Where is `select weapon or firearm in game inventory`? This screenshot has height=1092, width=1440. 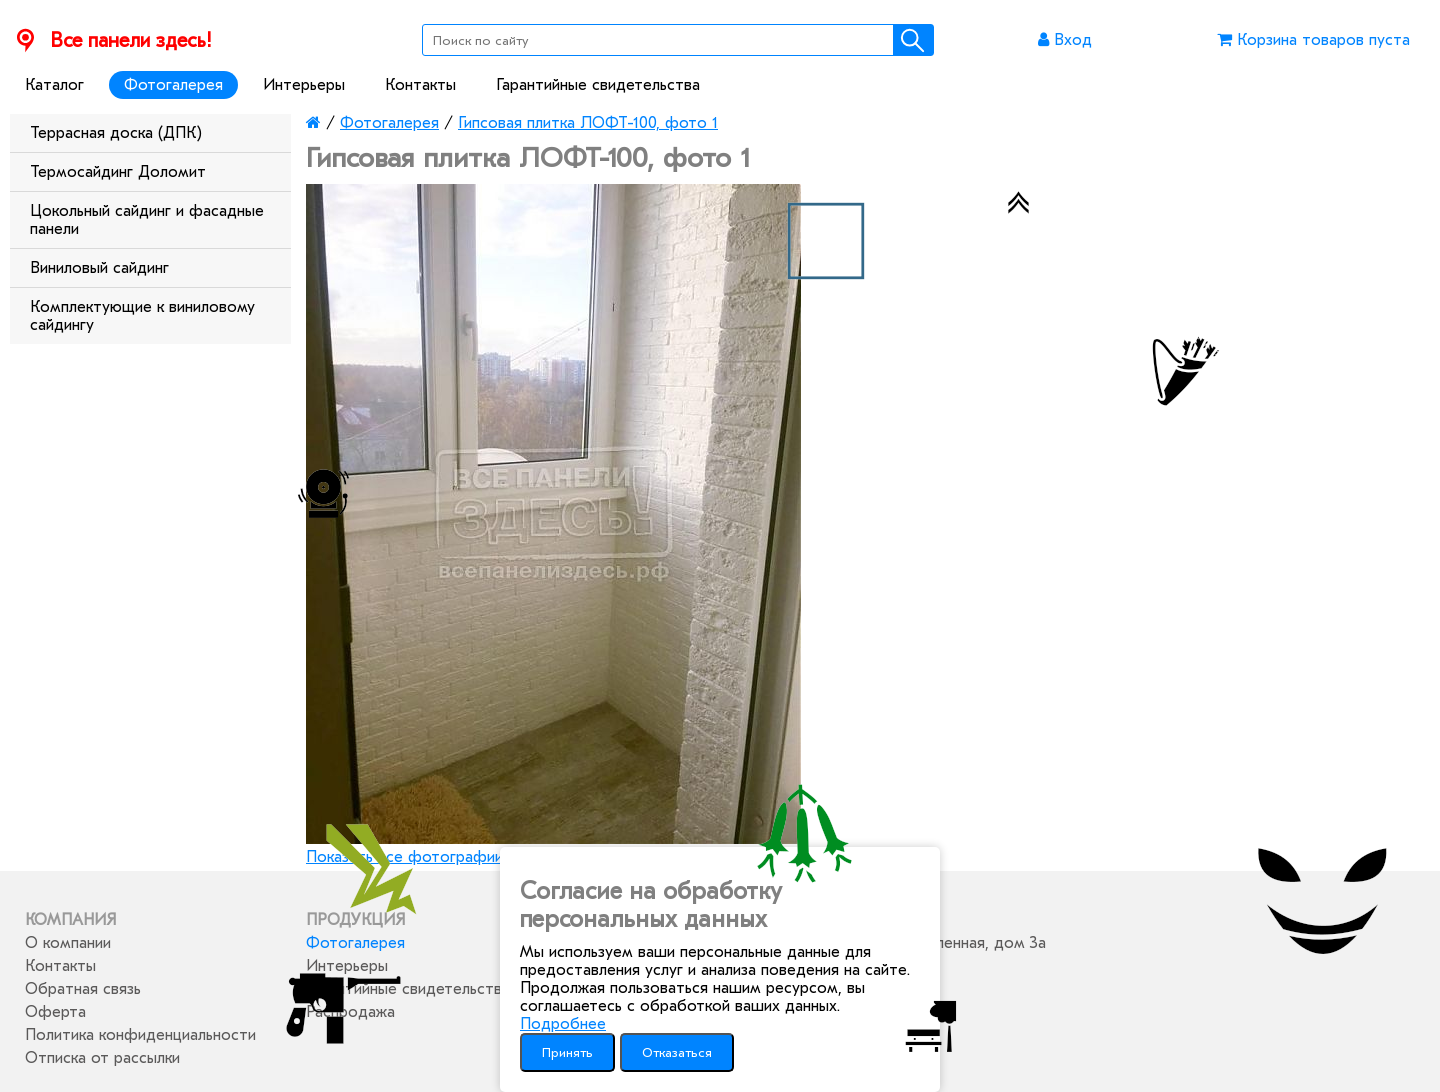 select weapon or firearm in game inventory is located at coordinates (343, 1008).